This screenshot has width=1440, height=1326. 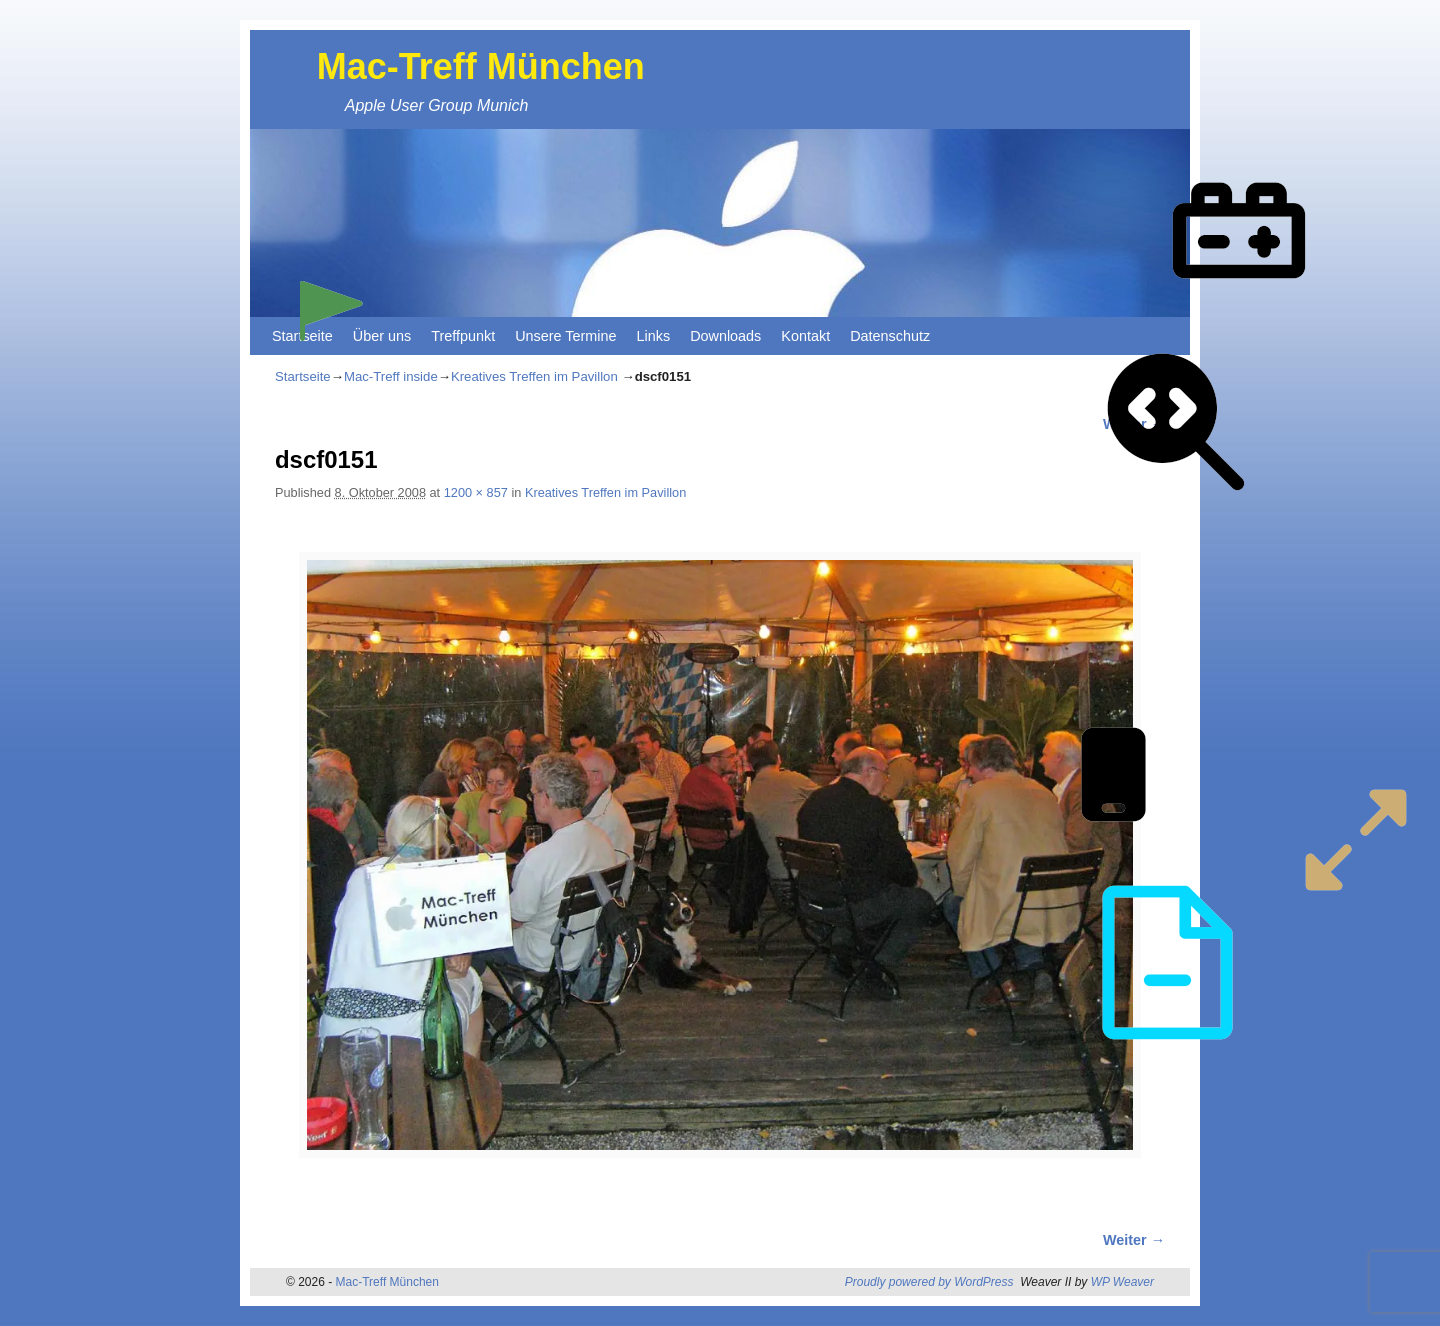 What do you see at coordinates (1356, 840) in the screenshot?
I see `expand to full screen` at bounding box center [1356, 840].